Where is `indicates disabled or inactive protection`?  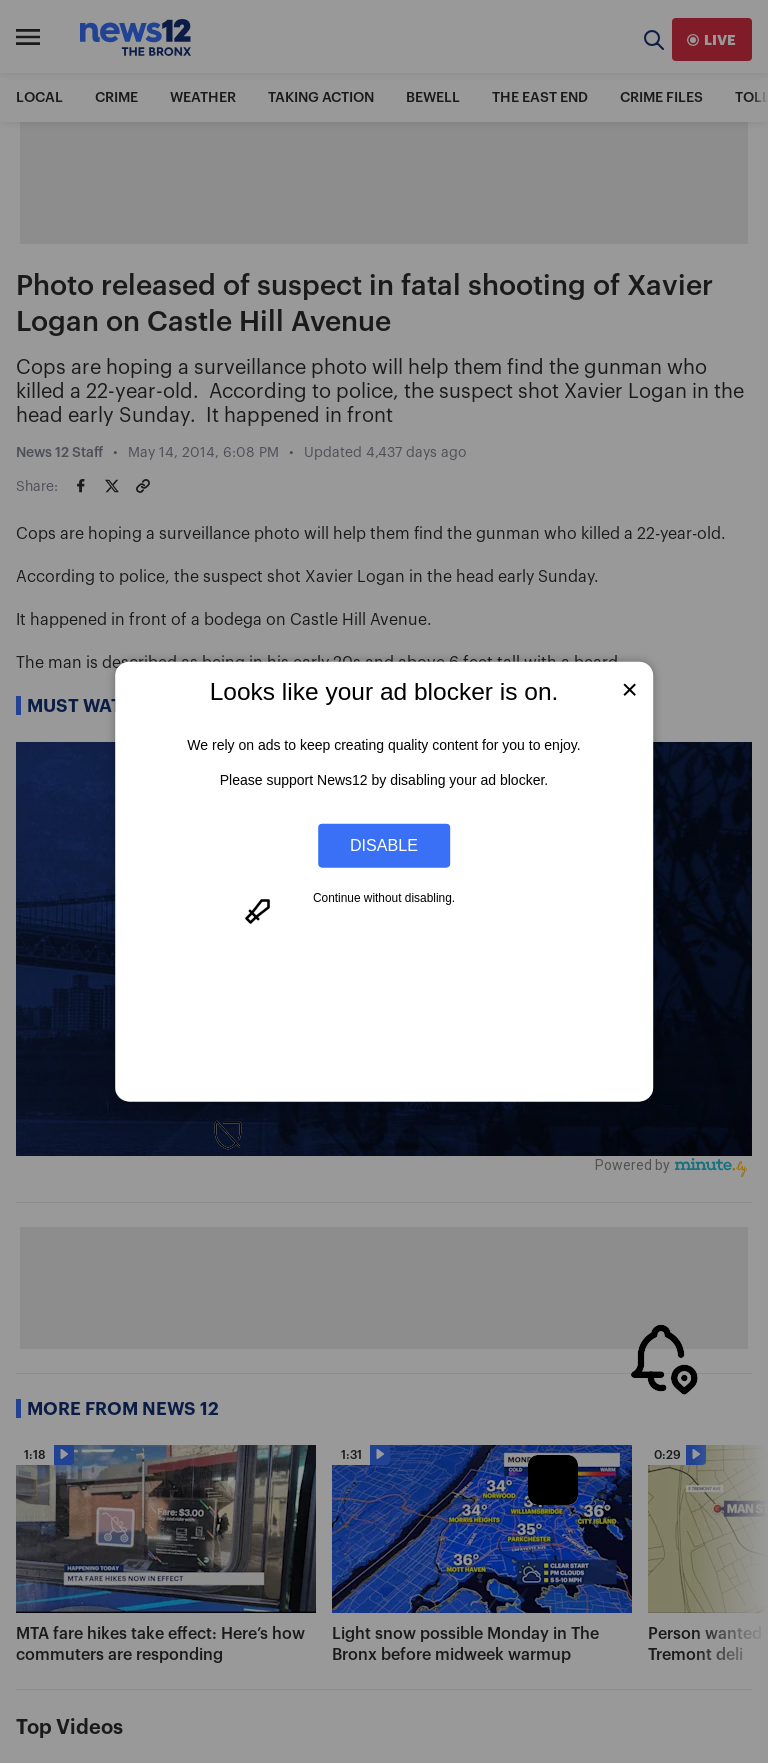 indicates disabled or inactive protection is located at coordinates (228, 1134).